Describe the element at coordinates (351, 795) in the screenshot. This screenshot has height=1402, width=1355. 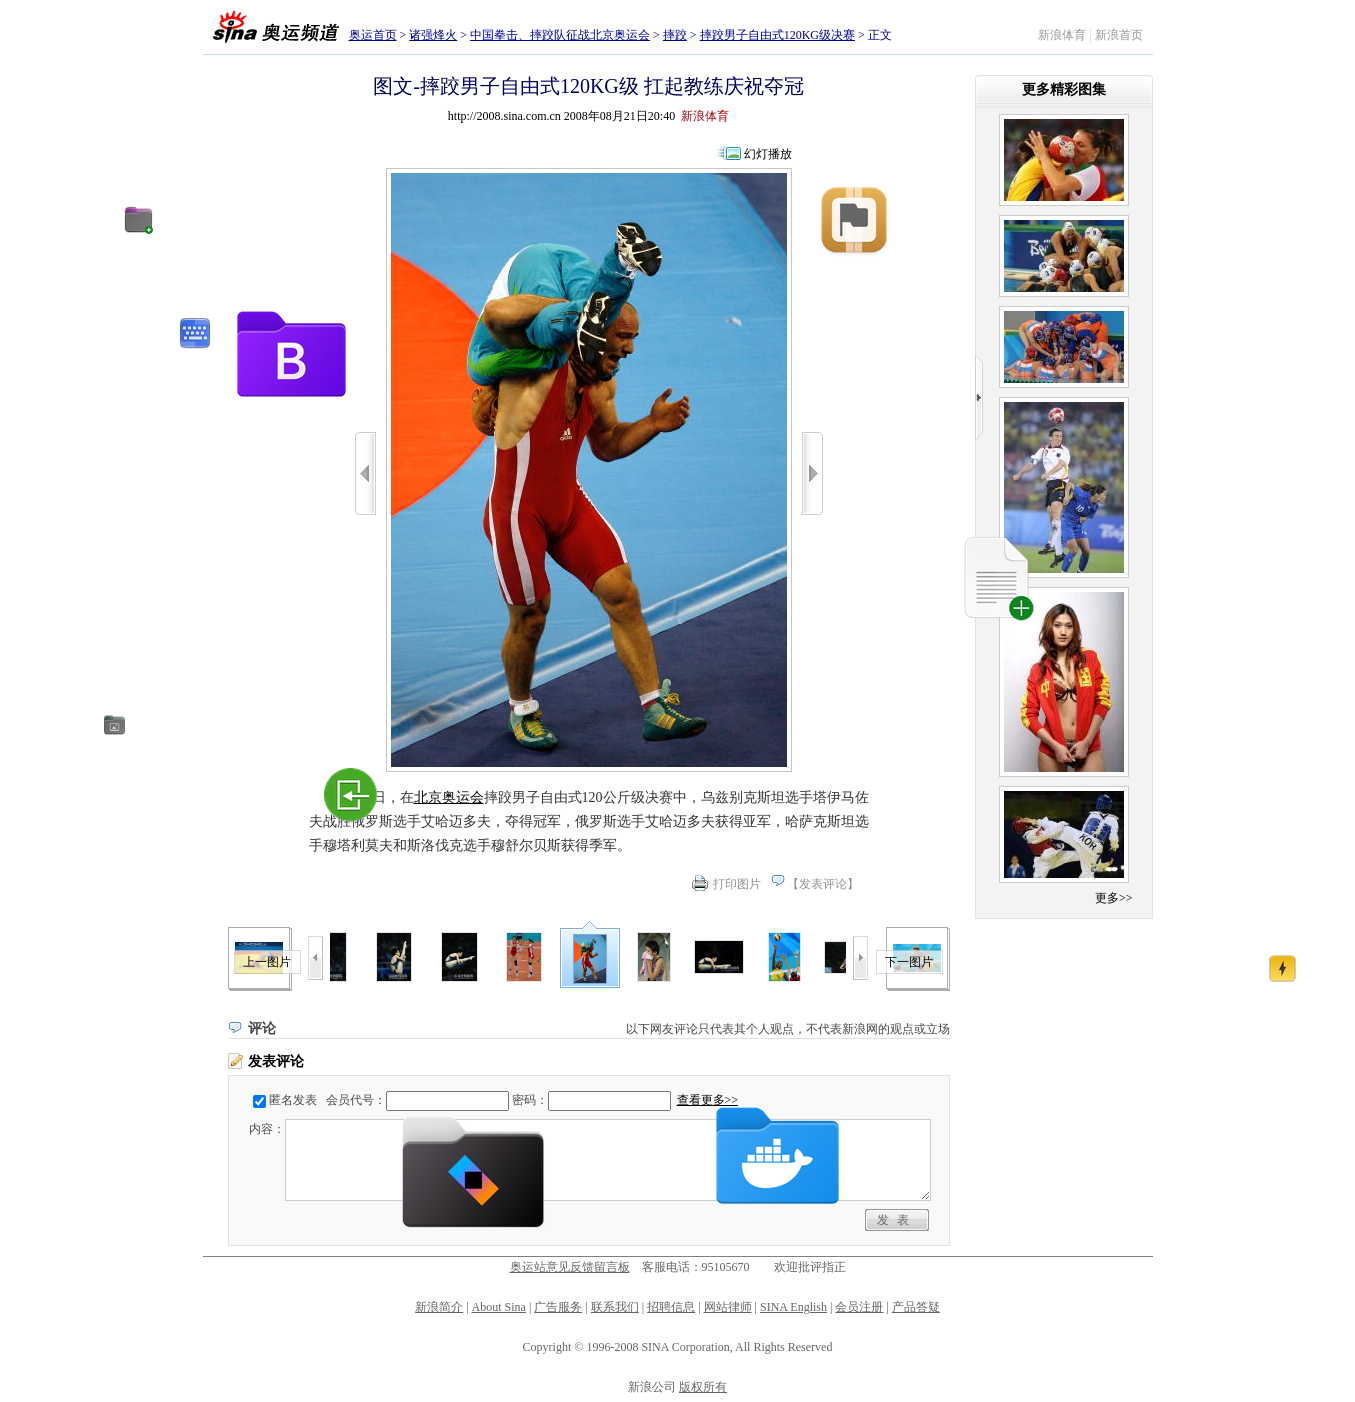
I see `log out of your current session` at that location.